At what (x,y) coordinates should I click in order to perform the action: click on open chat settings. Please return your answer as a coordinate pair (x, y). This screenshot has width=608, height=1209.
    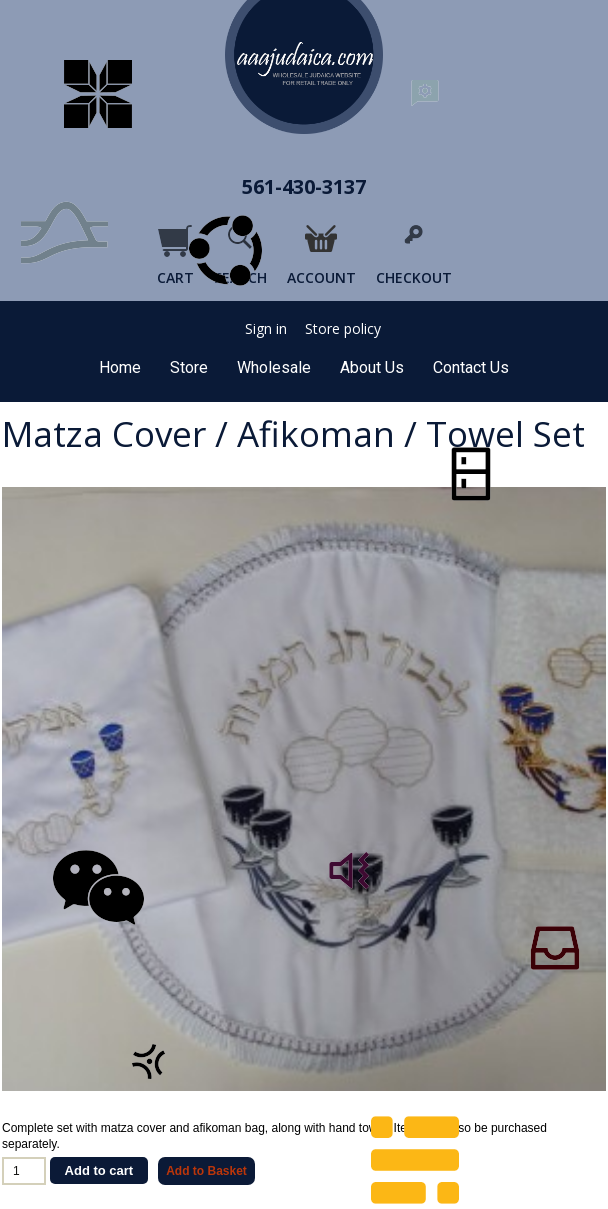
    Looking at the image, I should click on (425, 92).